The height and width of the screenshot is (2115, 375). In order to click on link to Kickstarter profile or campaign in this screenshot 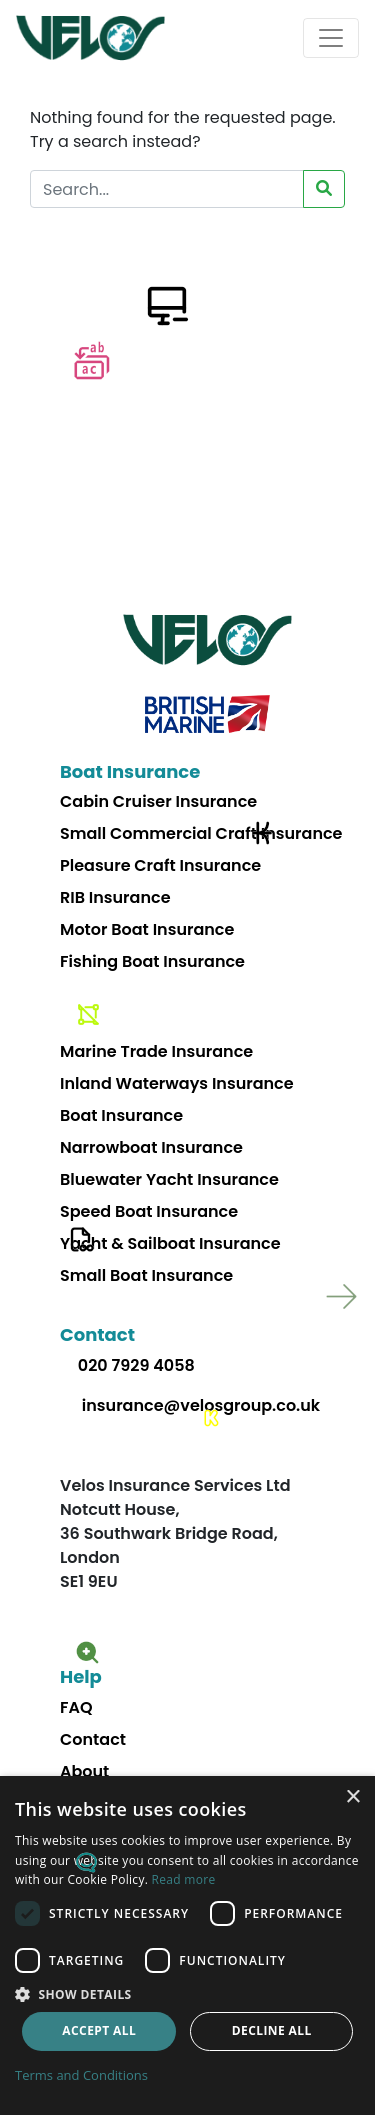, I will do `click(211, 1418)`.